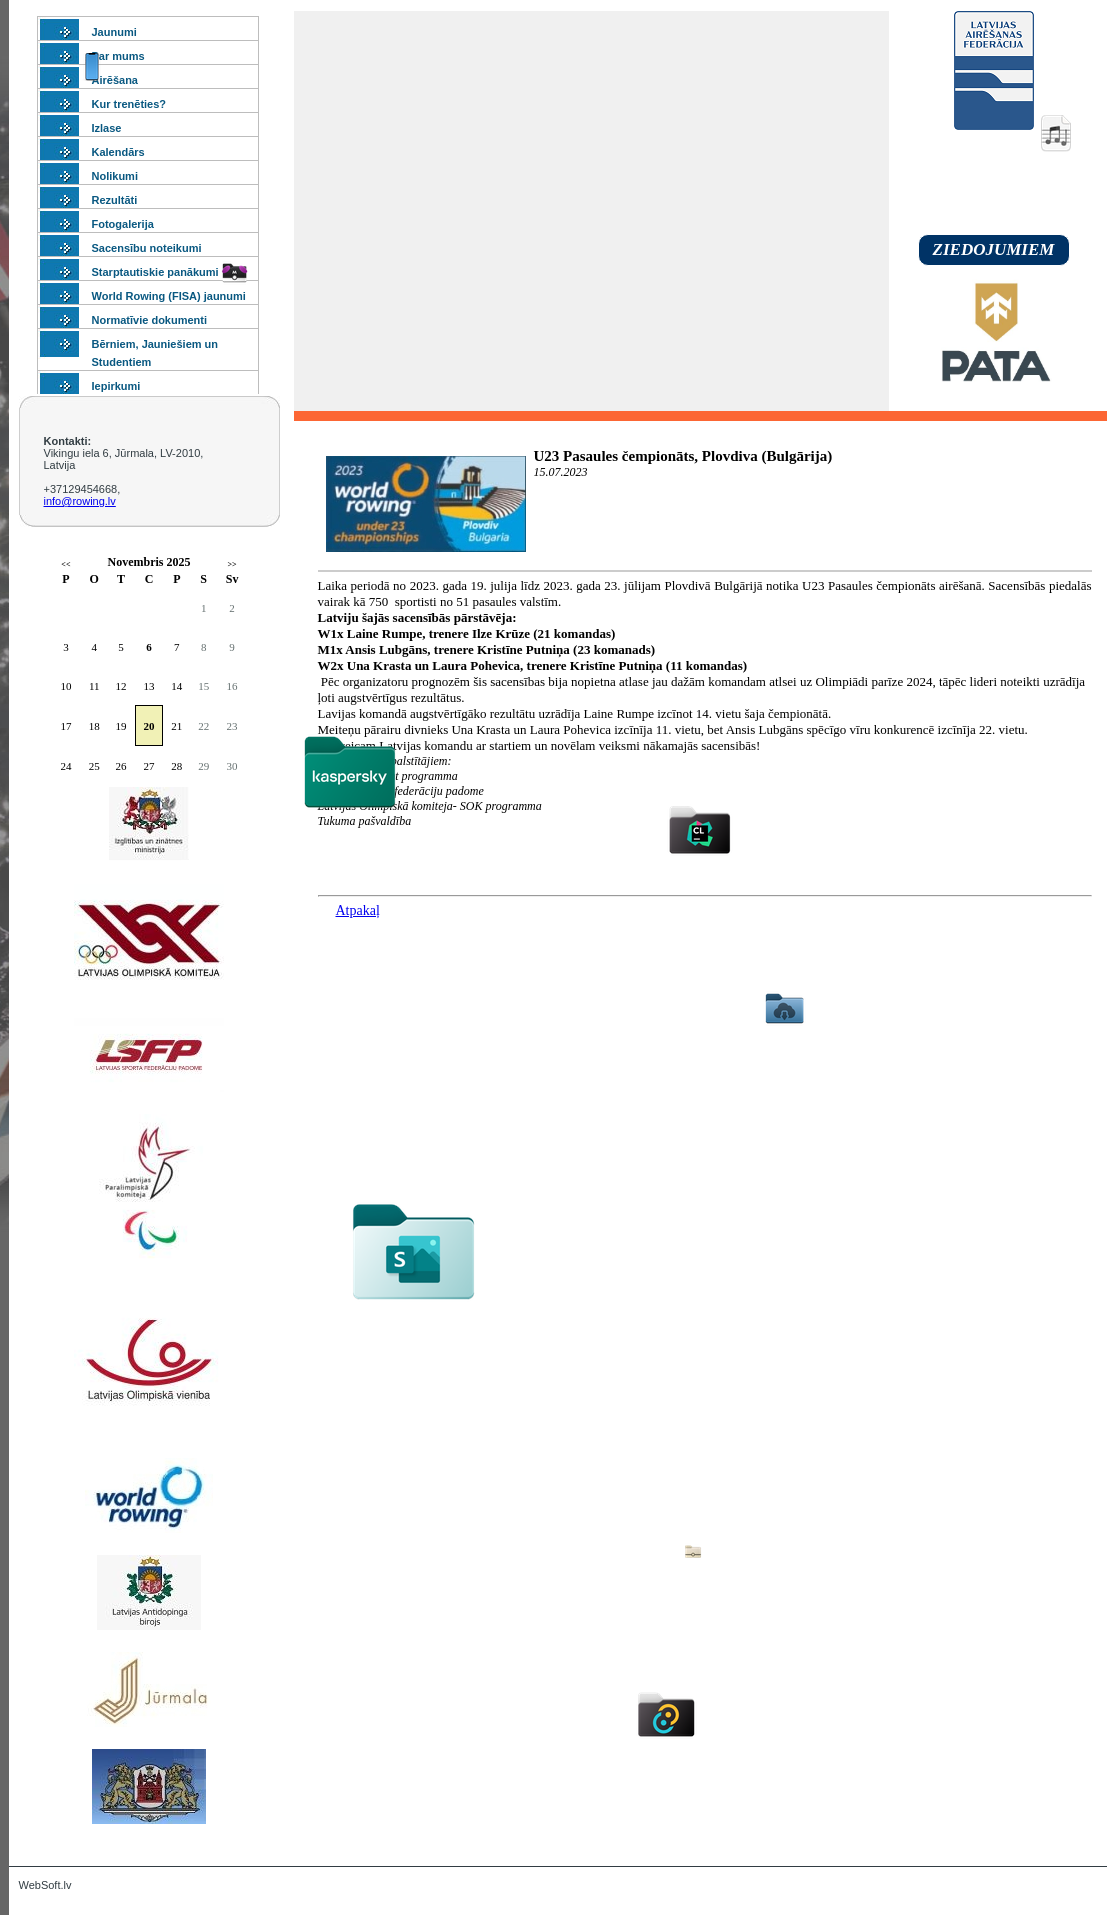  I want to click on folder containing pokémon game files or assets, so click(693, 1552).